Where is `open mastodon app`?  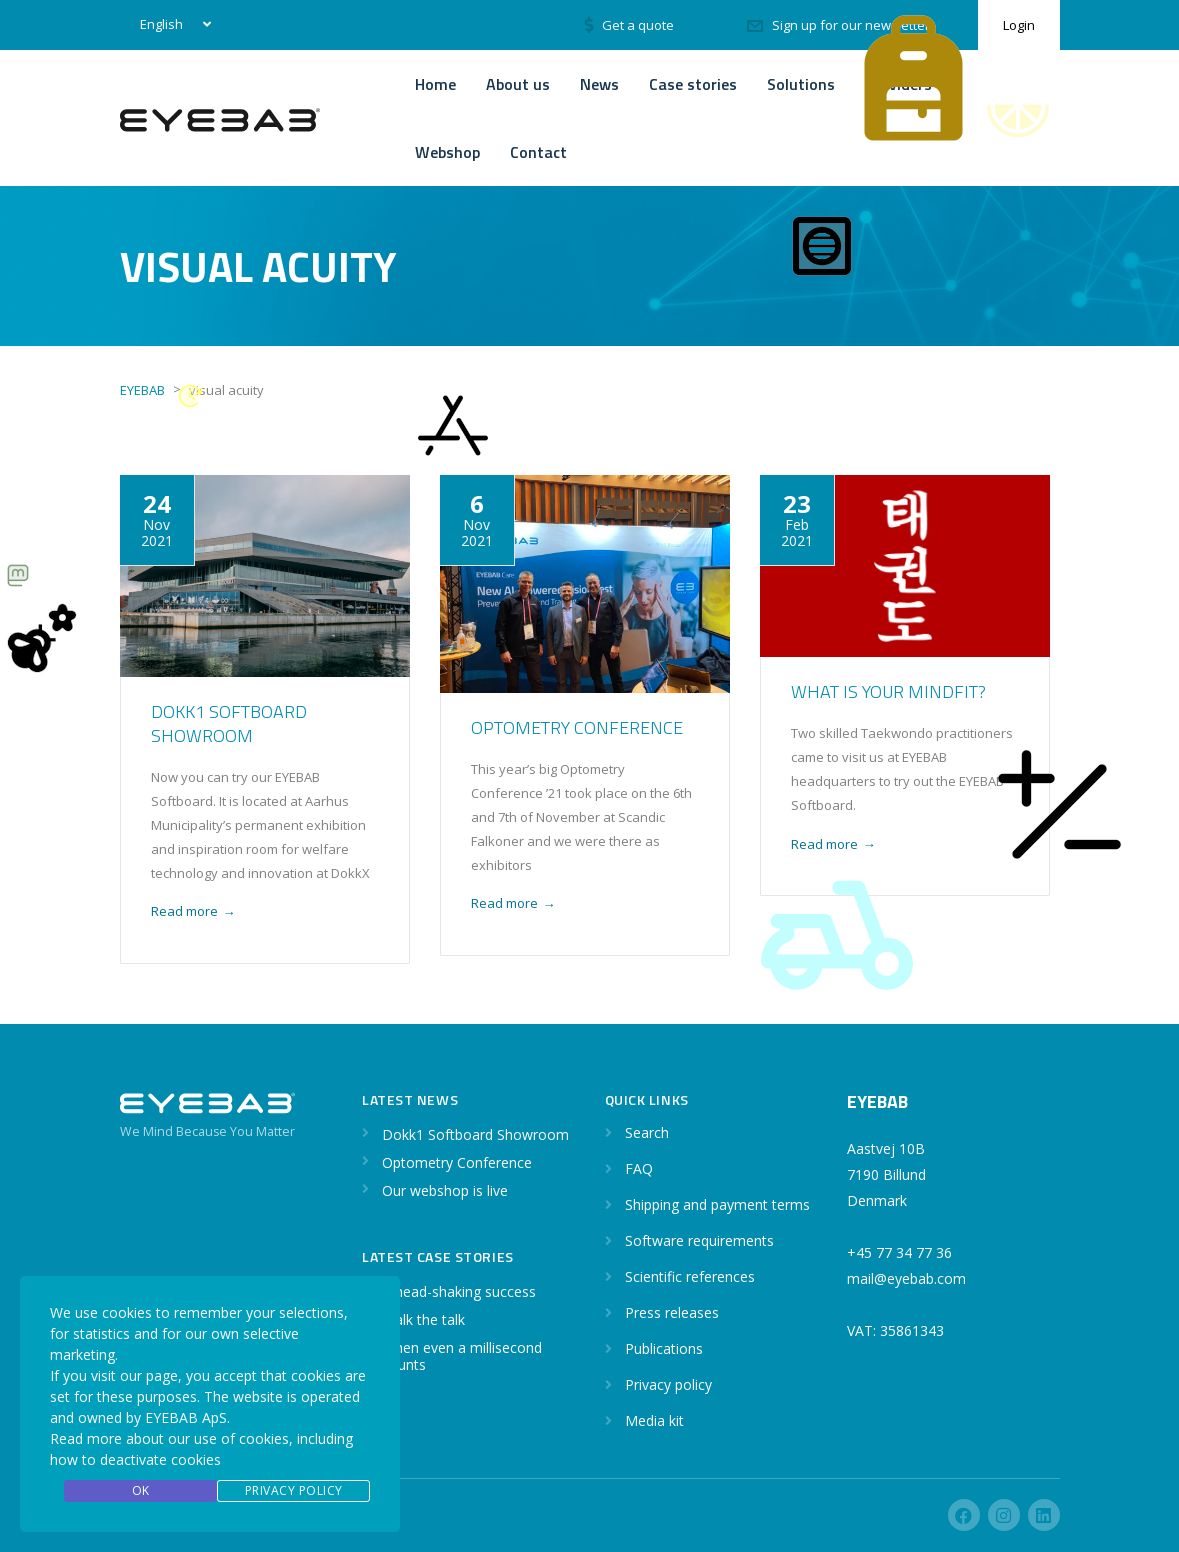
open mastodon app is located at coordinates (18, 575).